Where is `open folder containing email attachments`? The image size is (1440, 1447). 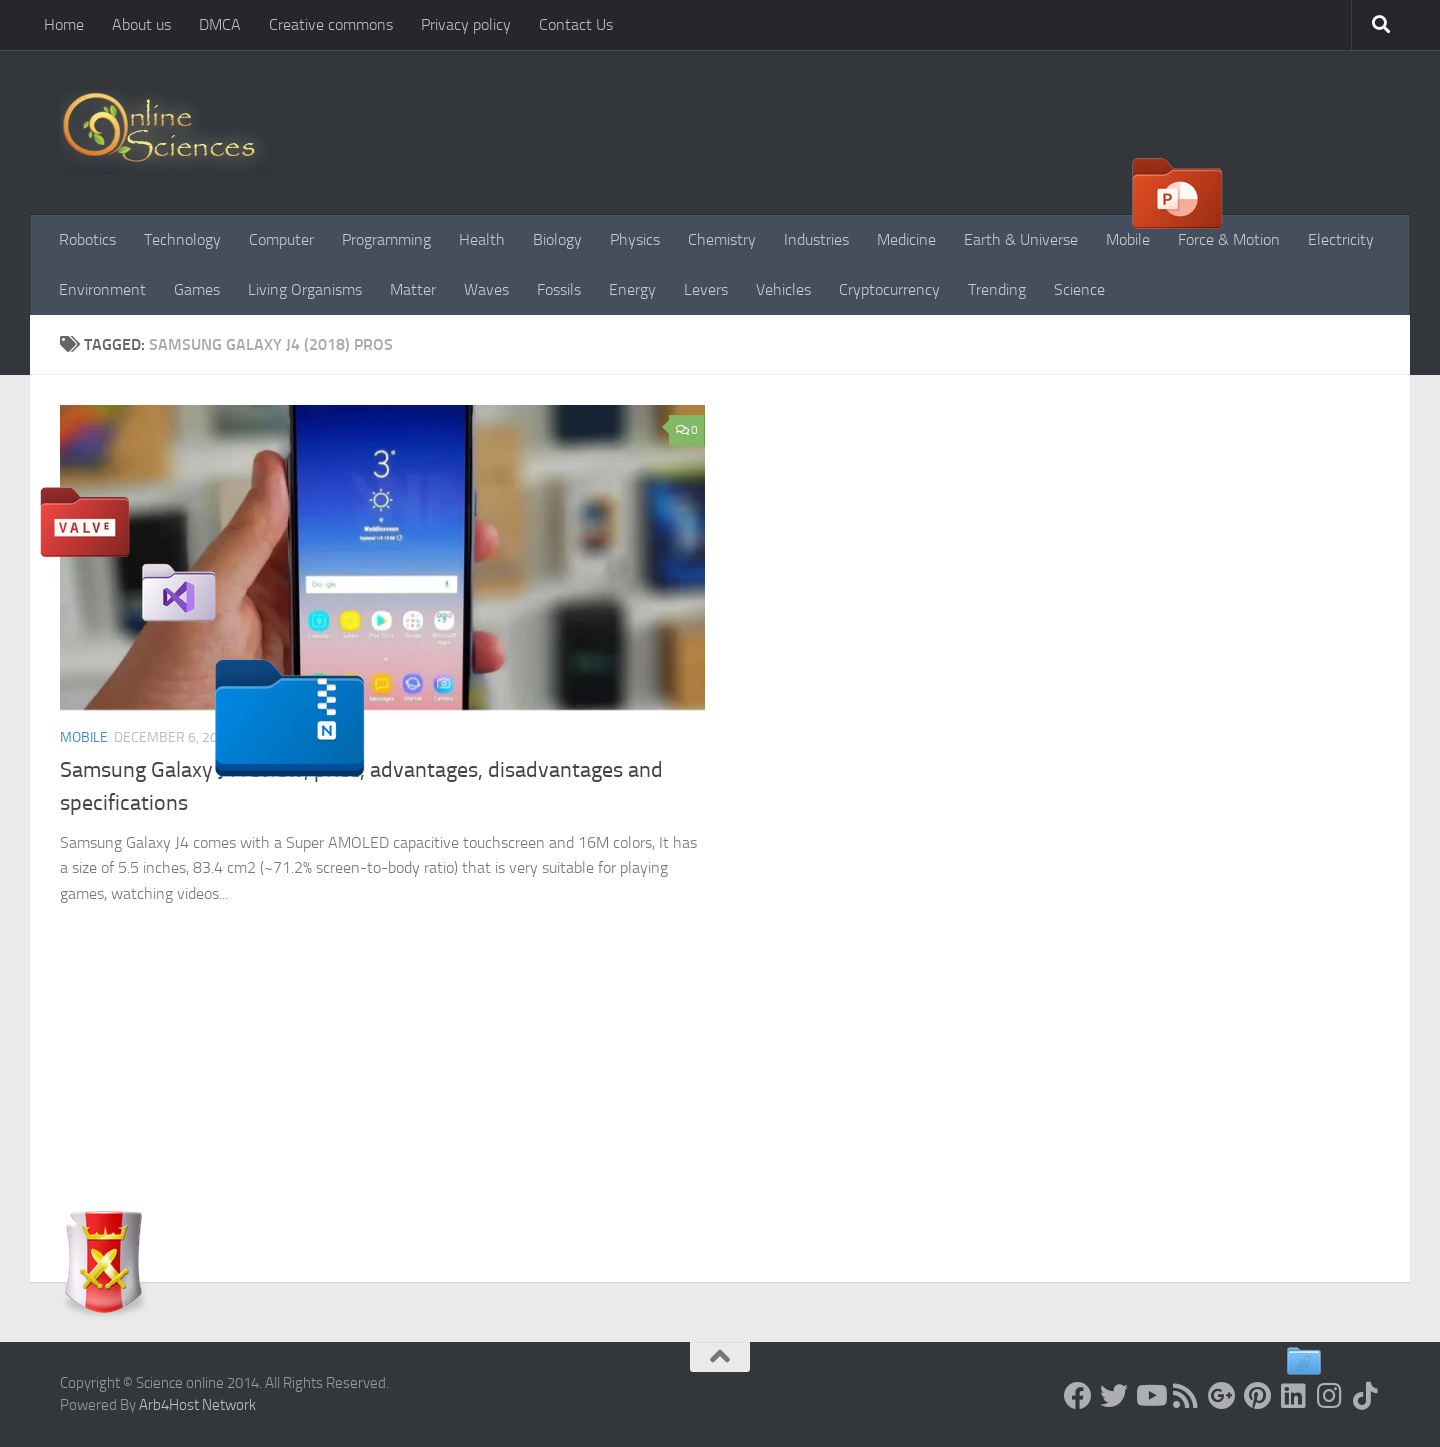 open folder containing email attachments is located at coordinates (1304, 1361).